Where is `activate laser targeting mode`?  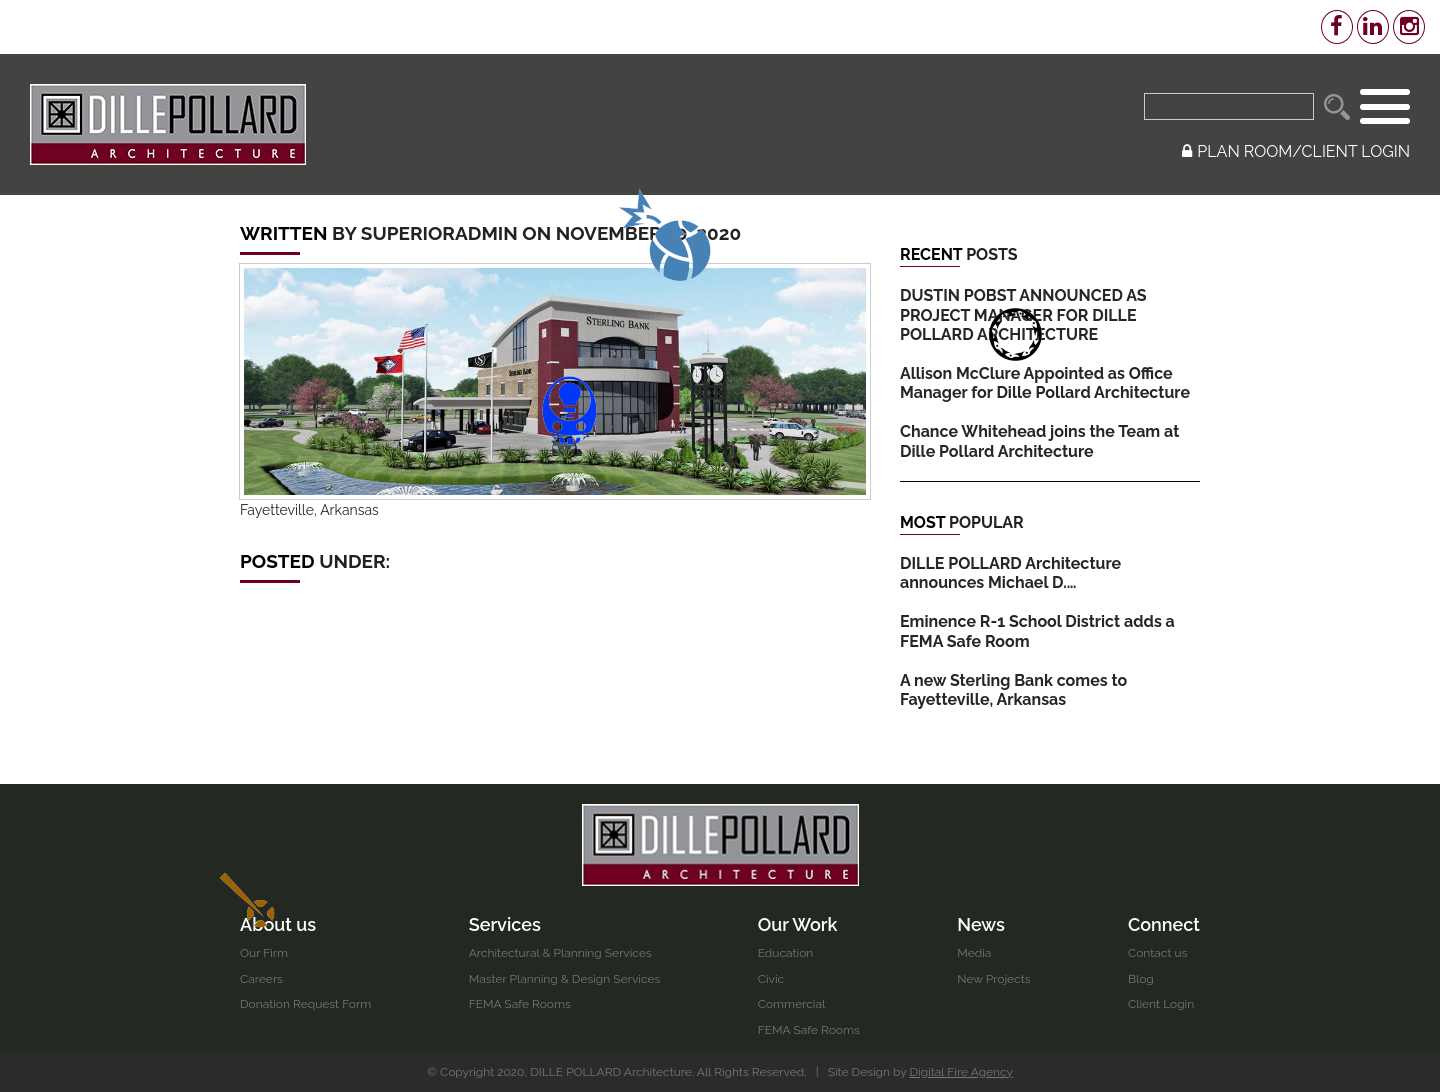 activate laser targeting mode is located at coordinates (247, 900).